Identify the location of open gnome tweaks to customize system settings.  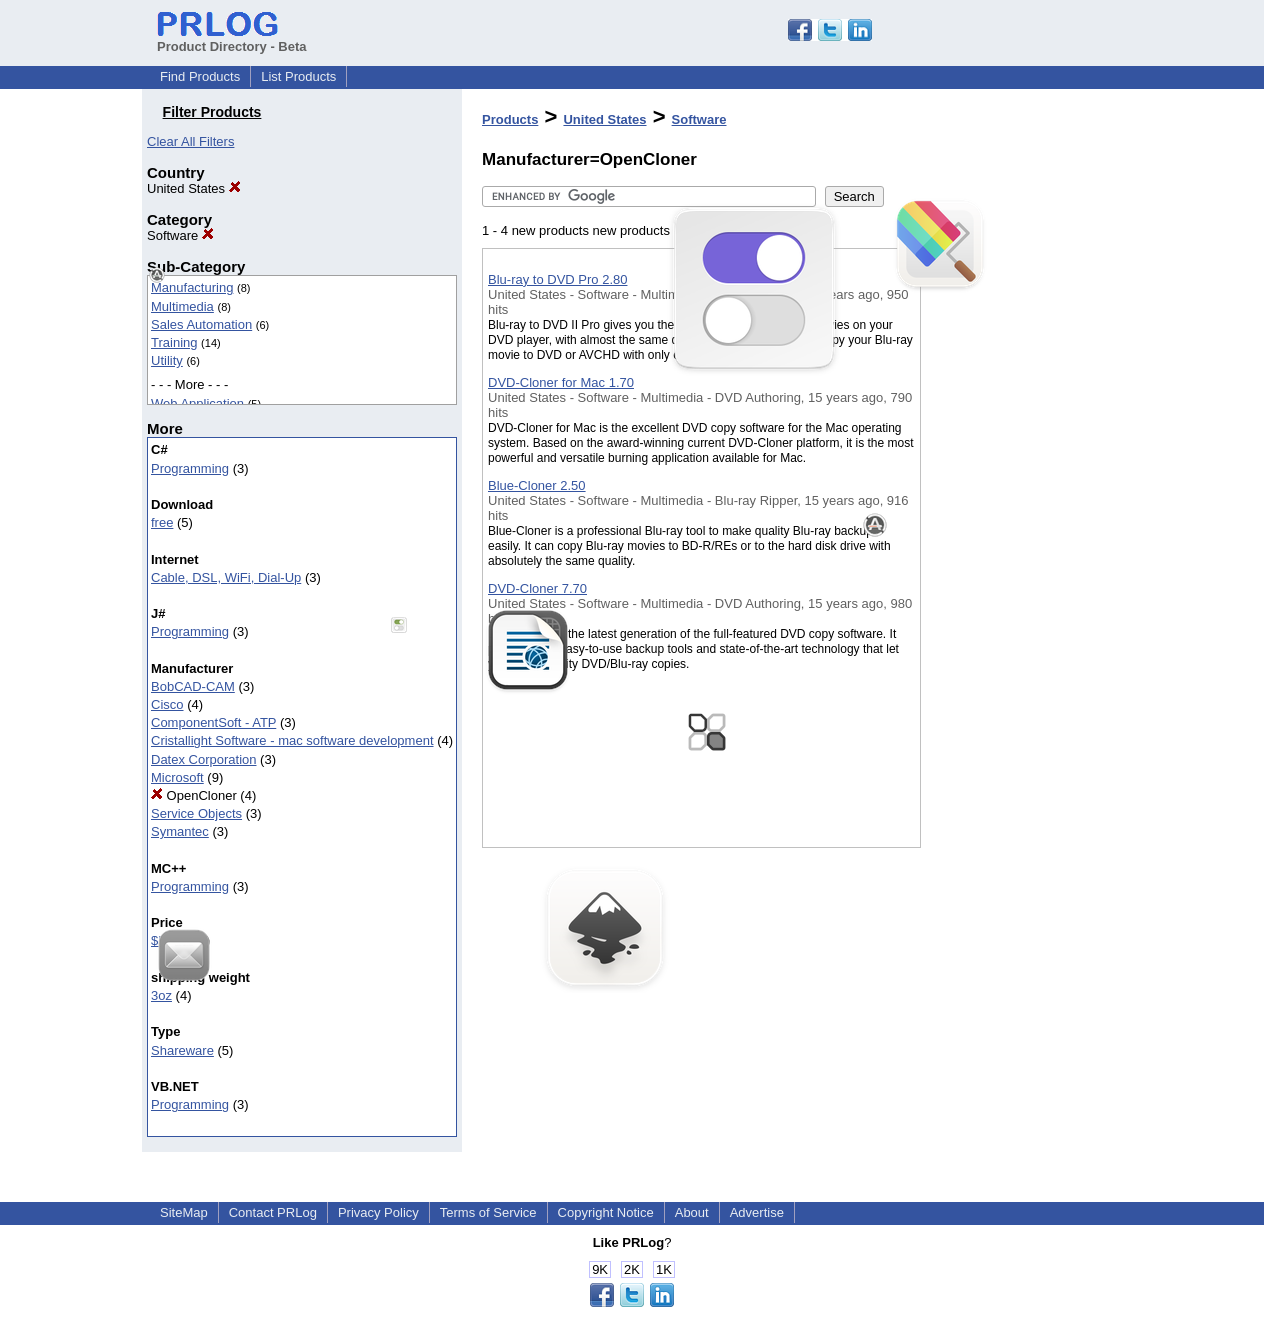
(399, 625).